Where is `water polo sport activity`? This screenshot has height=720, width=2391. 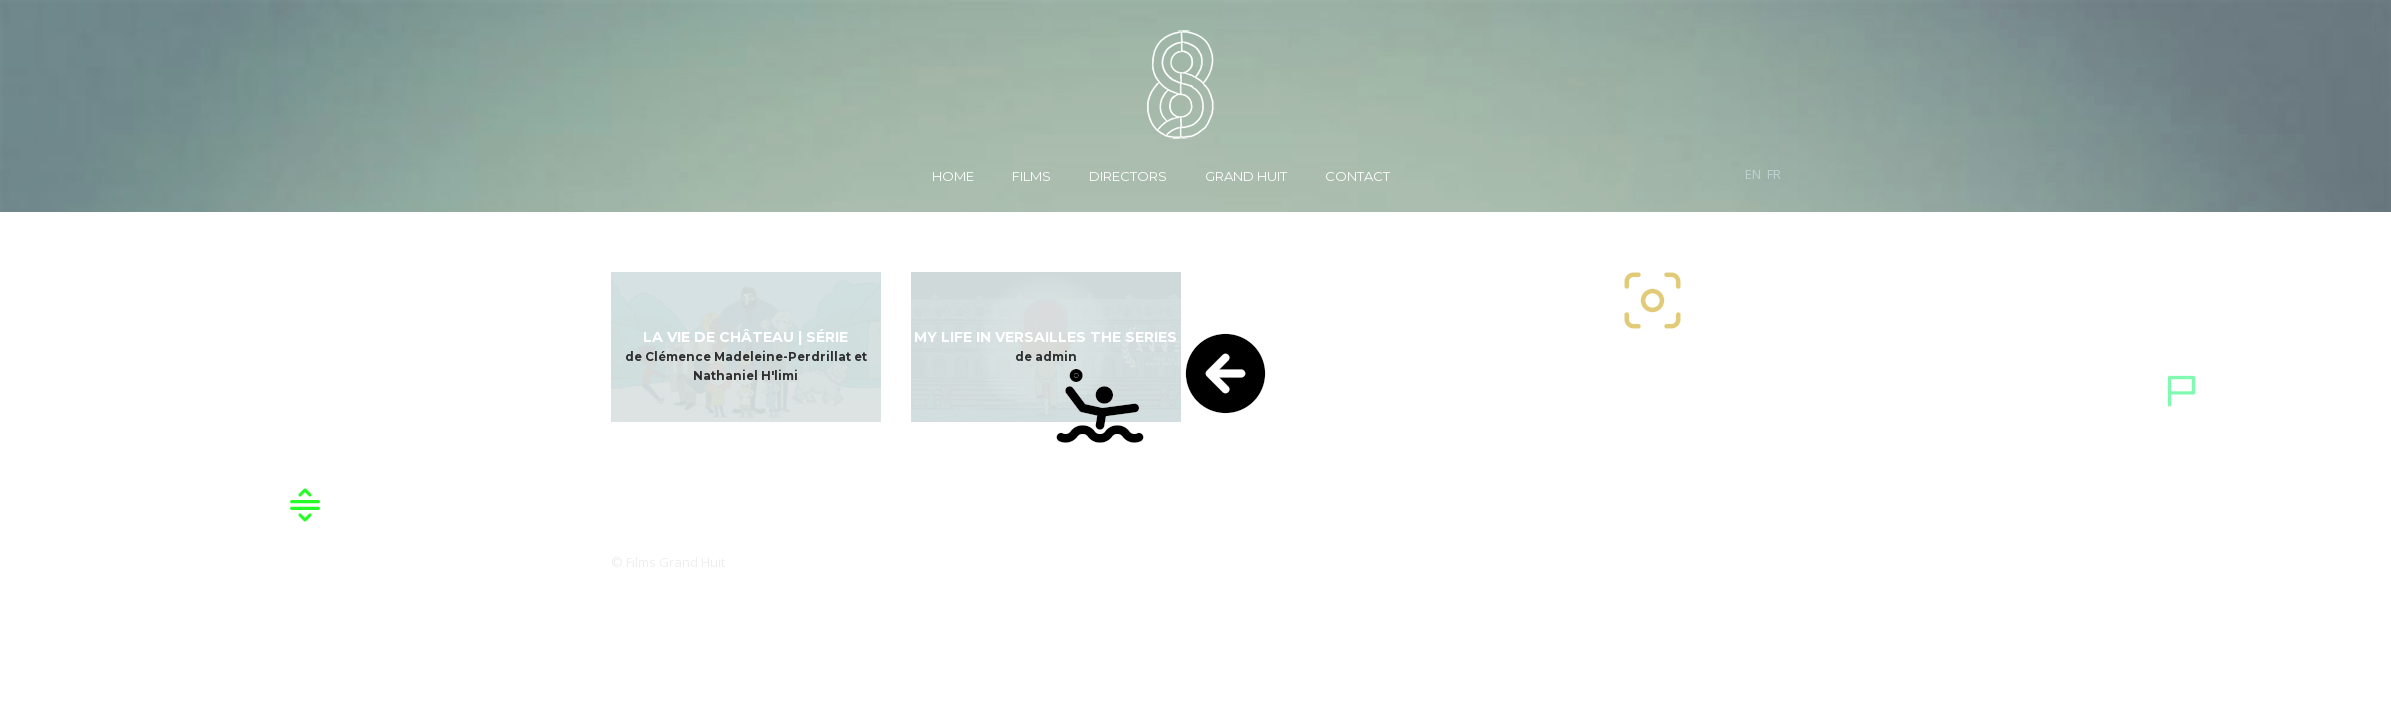
water polo sport activity is located at coordinates (1100, 408).